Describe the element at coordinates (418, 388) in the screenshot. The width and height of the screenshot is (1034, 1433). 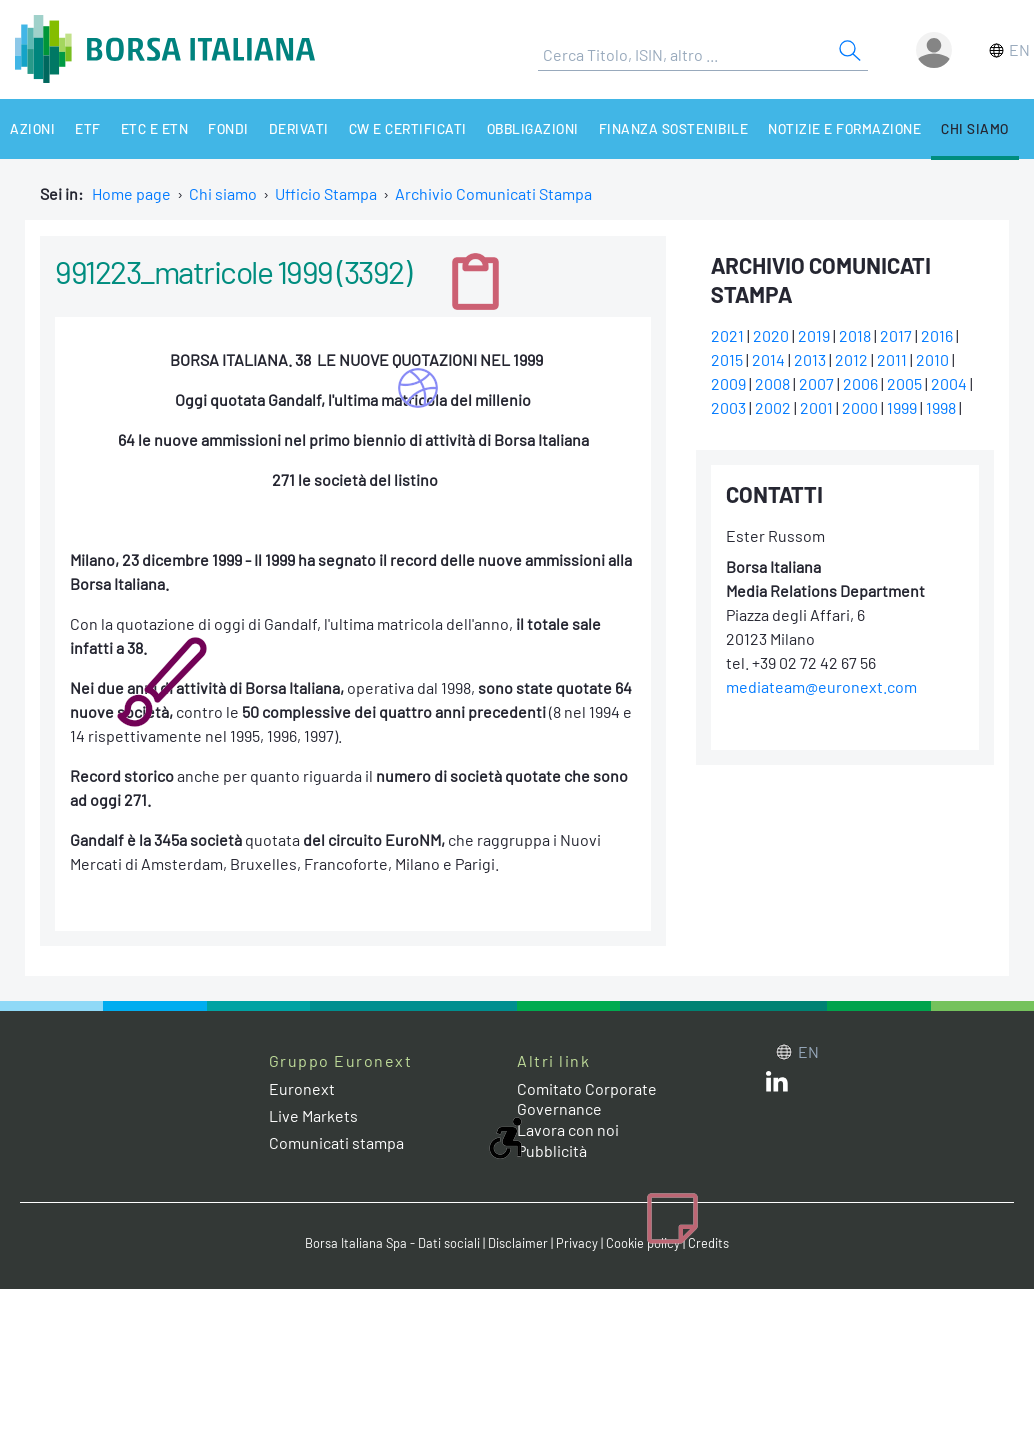
I see `view dribbble profile or portfolio` at that location.